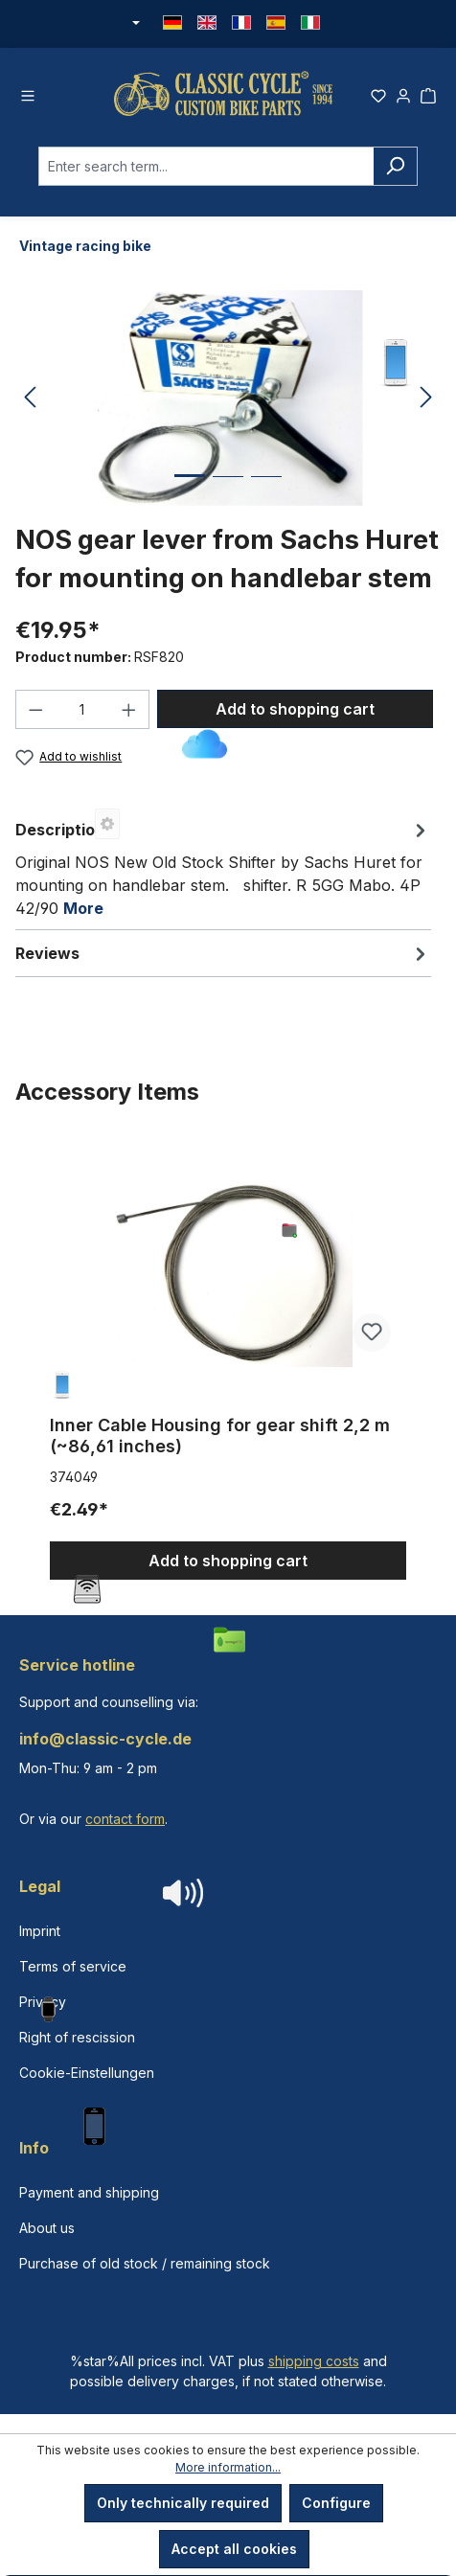  I want to click on open folder containing MongoDB database files, so click(229, 1640).